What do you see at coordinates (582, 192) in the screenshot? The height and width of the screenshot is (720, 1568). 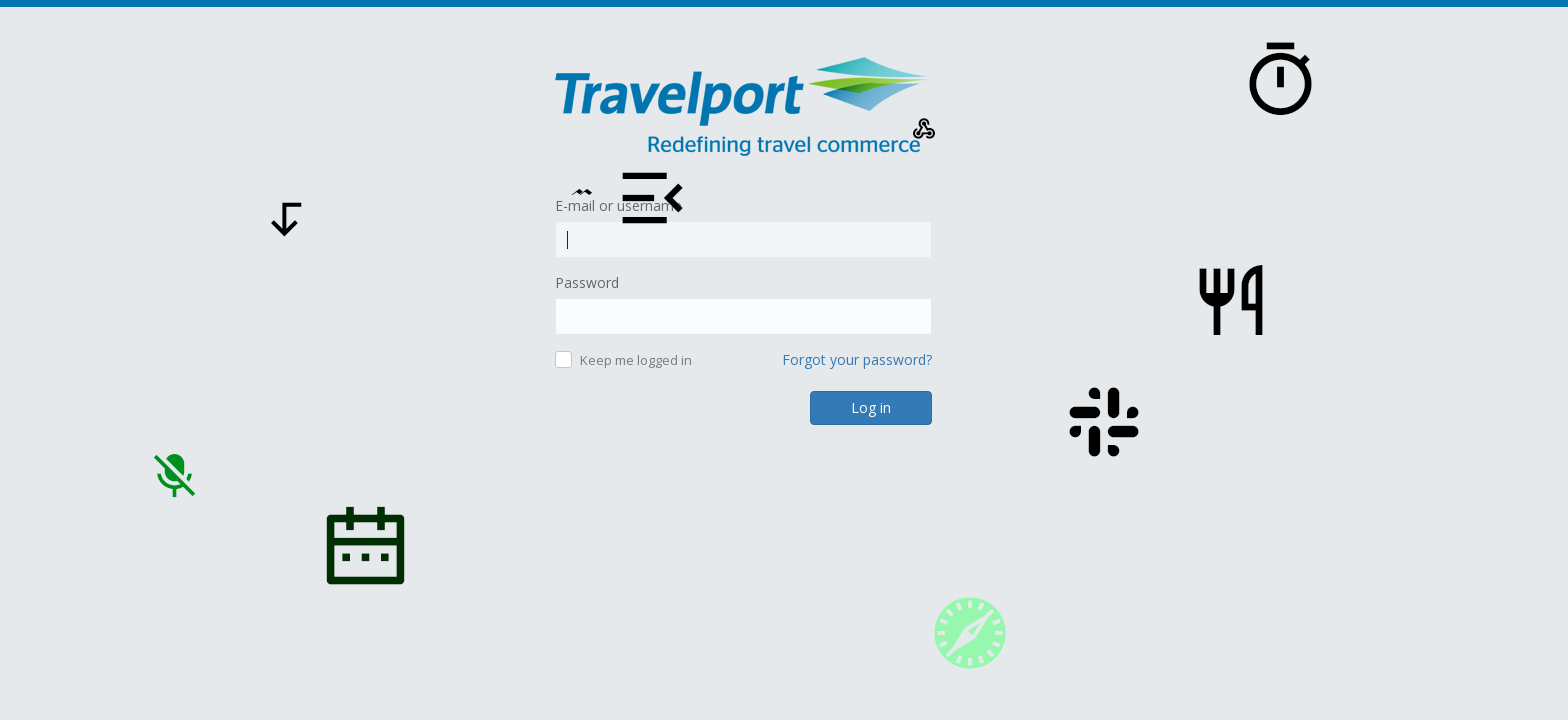 I see `dovecot email server logo` at bounding box center [582, 192].